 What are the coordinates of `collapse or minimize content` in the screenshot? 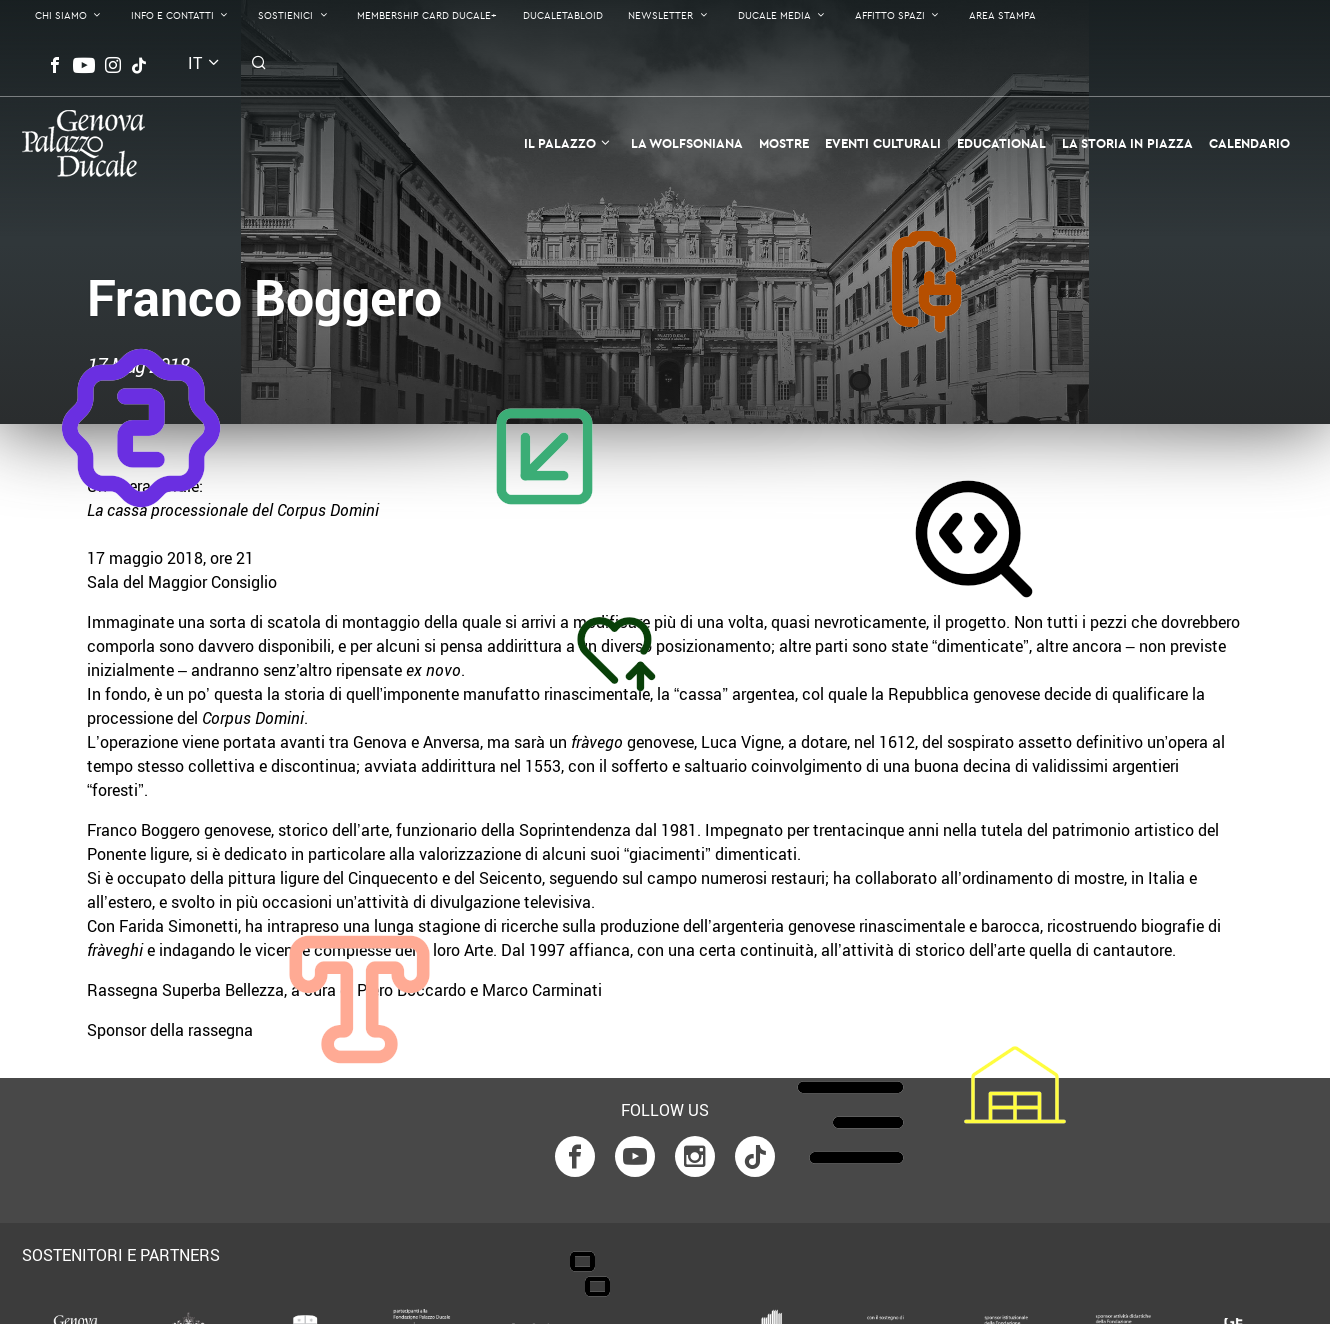 It's located at (544, 456).